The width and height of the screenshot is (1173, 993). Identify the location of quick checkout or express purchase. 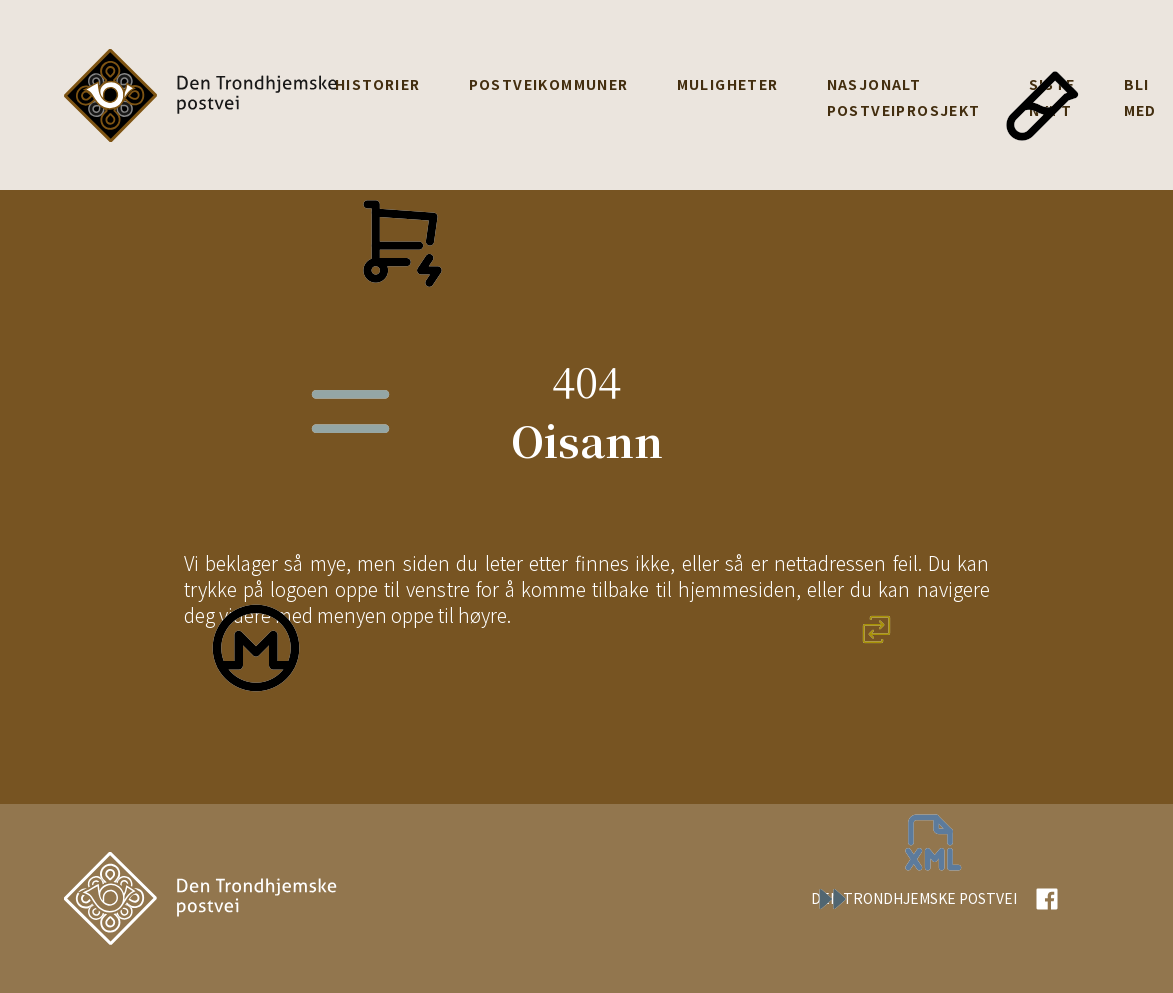
(400, 241).